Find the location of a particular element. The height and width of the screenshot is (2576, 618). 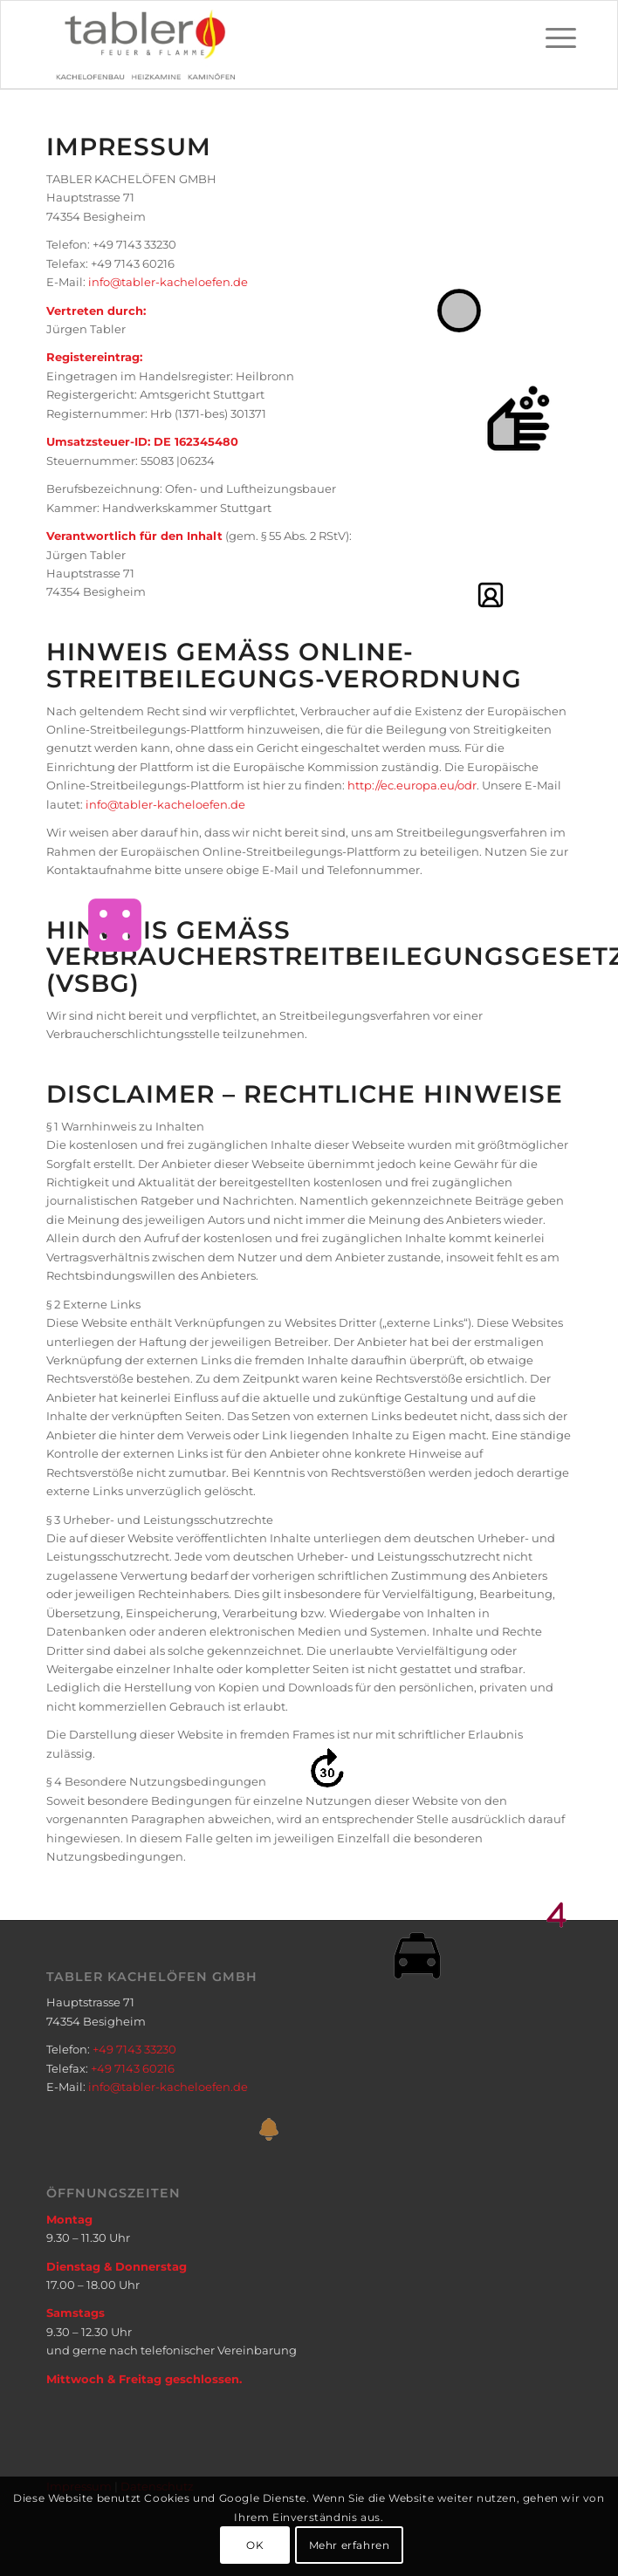

view notifications is located at coordinates (269, 2129).